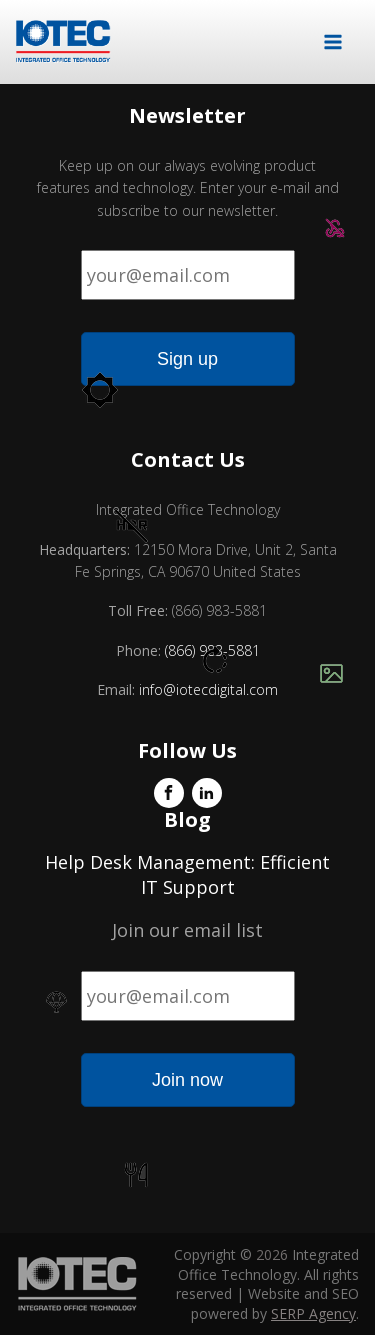  I want to click on disable HDR mode in camera settings, so click(132, 525).